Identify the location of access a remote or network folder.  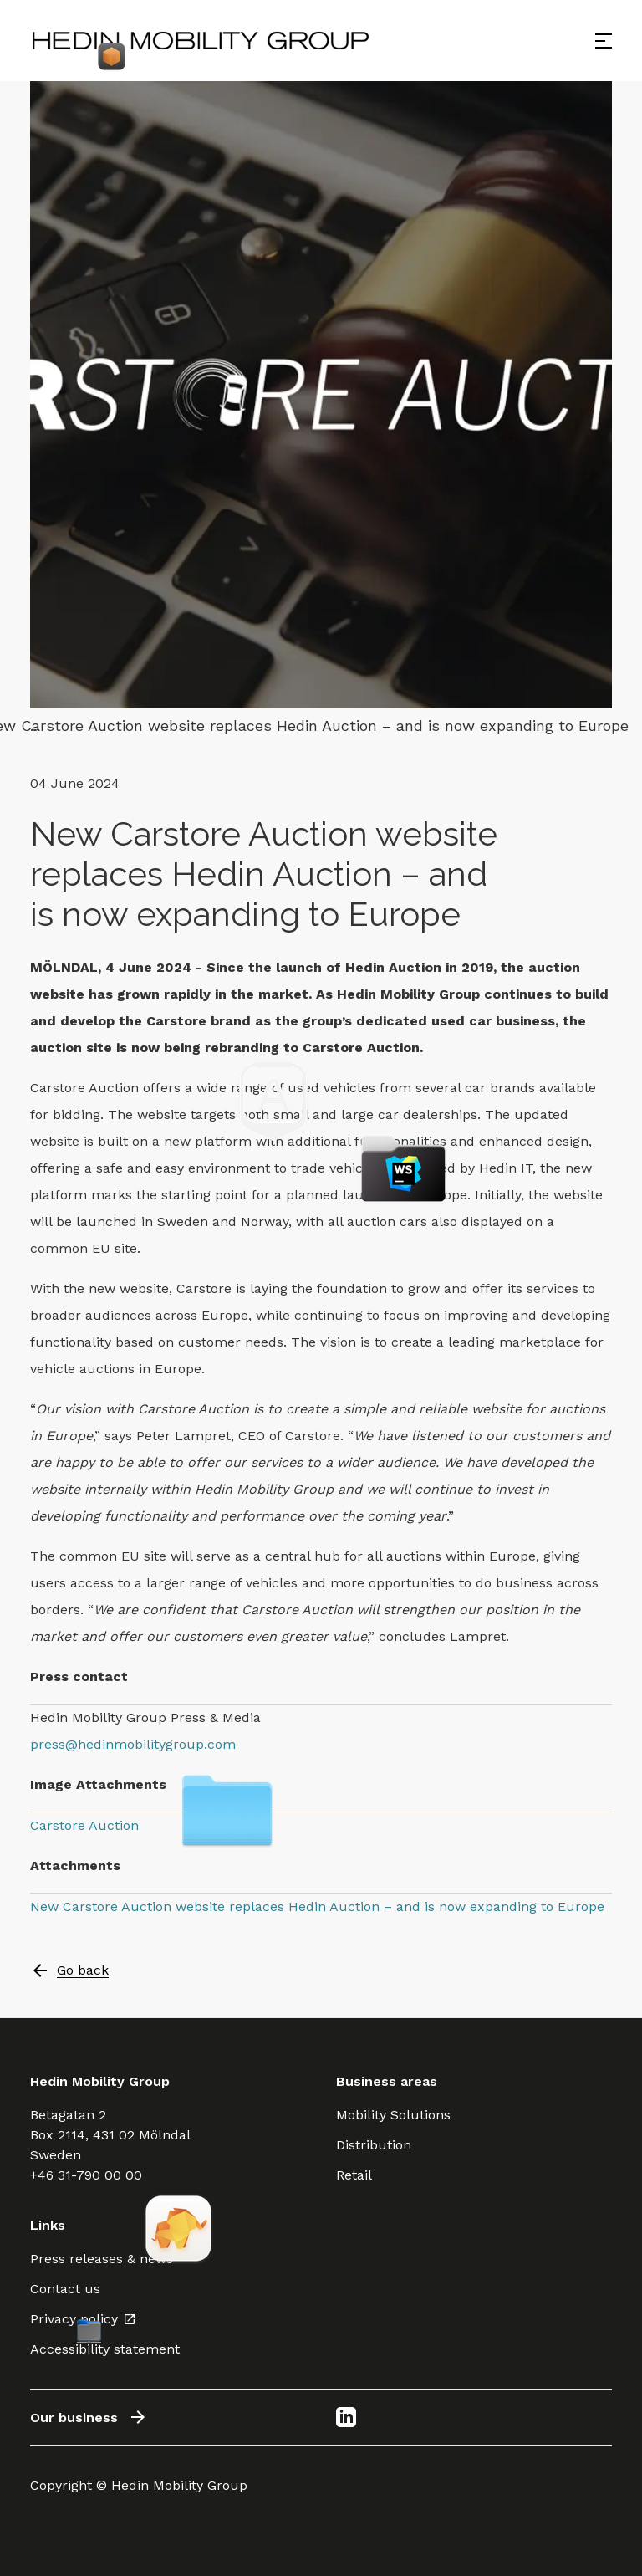
(89, 2331).